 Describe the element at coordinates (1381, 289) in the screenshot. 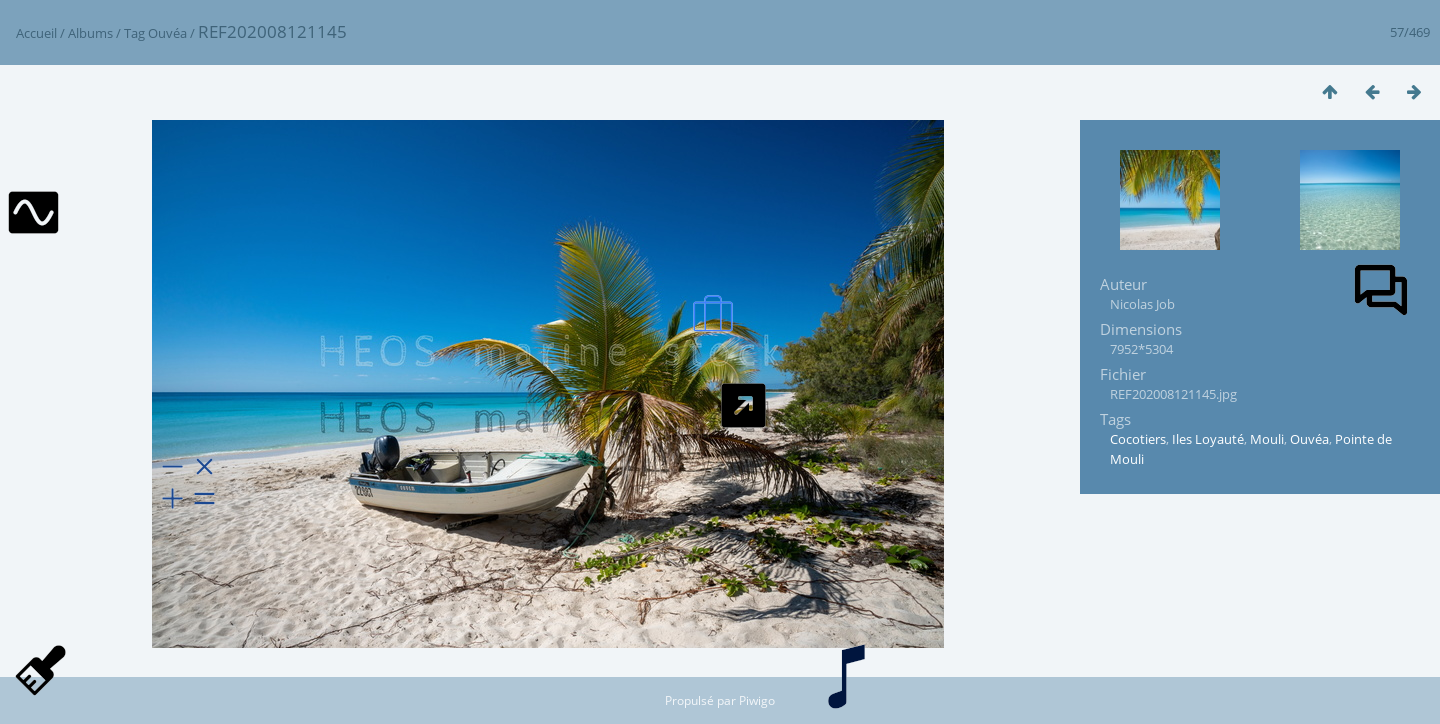

I see `open your conversations` at that location.